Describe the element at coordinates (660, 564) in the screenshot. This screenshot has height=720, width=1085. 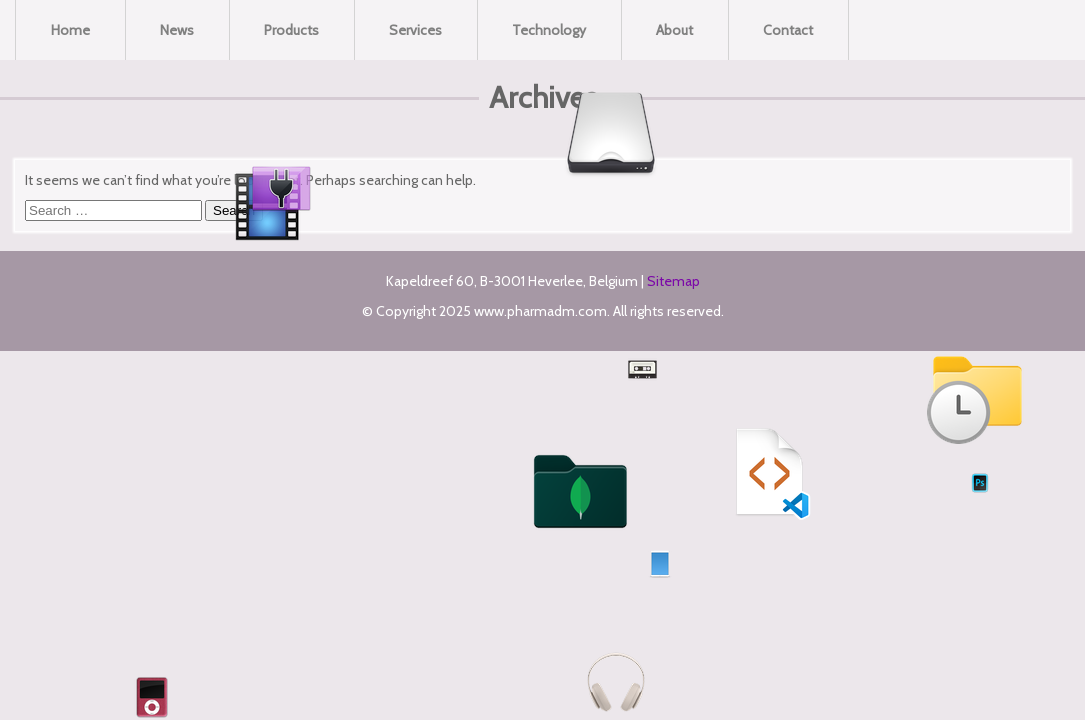
I see `iPad Air with cellular connectivity` at that location.